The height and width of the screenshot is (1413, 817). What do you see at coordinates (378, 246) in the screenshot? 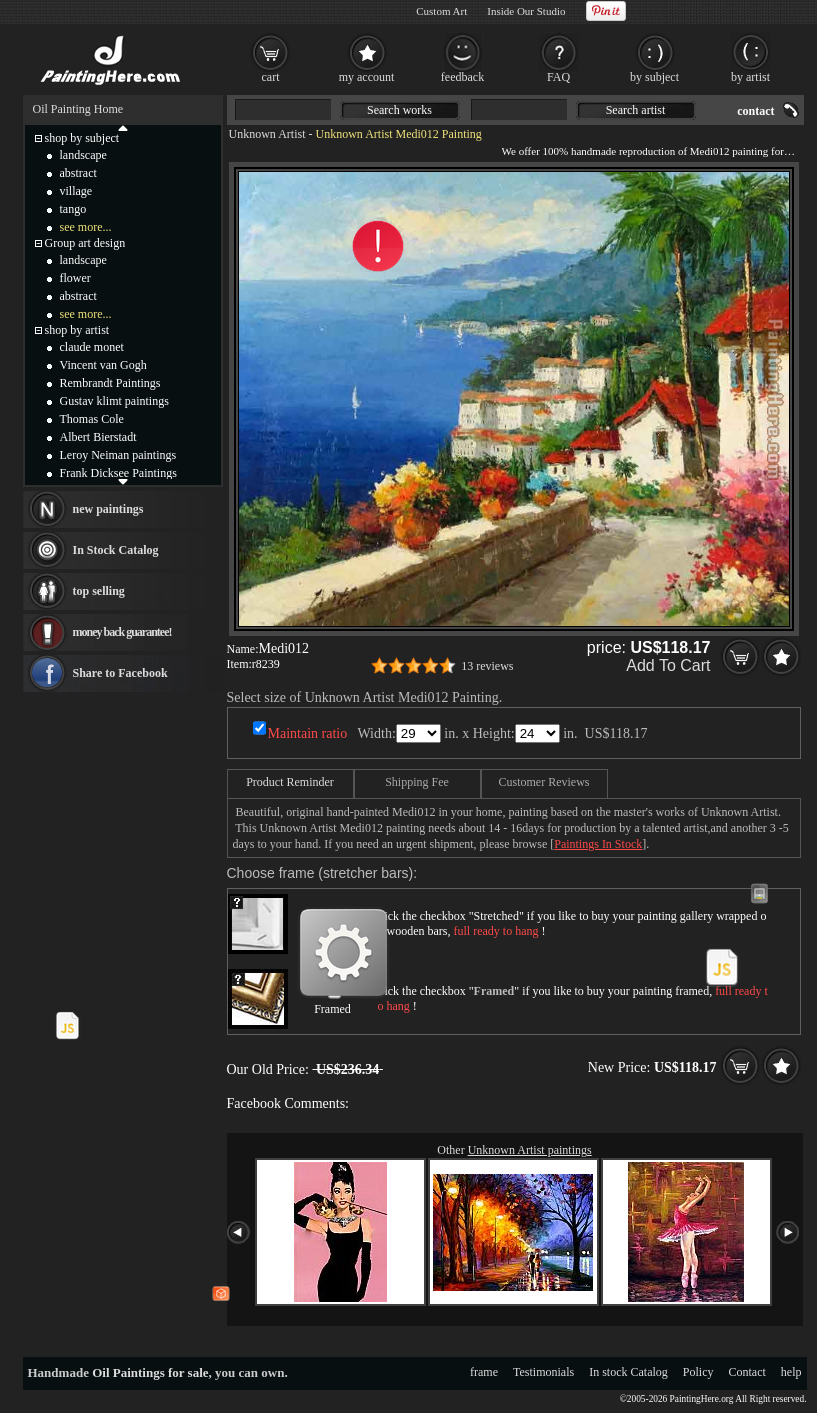
I see `indicates a warning or important alert message` at bounding box center [378, 246].